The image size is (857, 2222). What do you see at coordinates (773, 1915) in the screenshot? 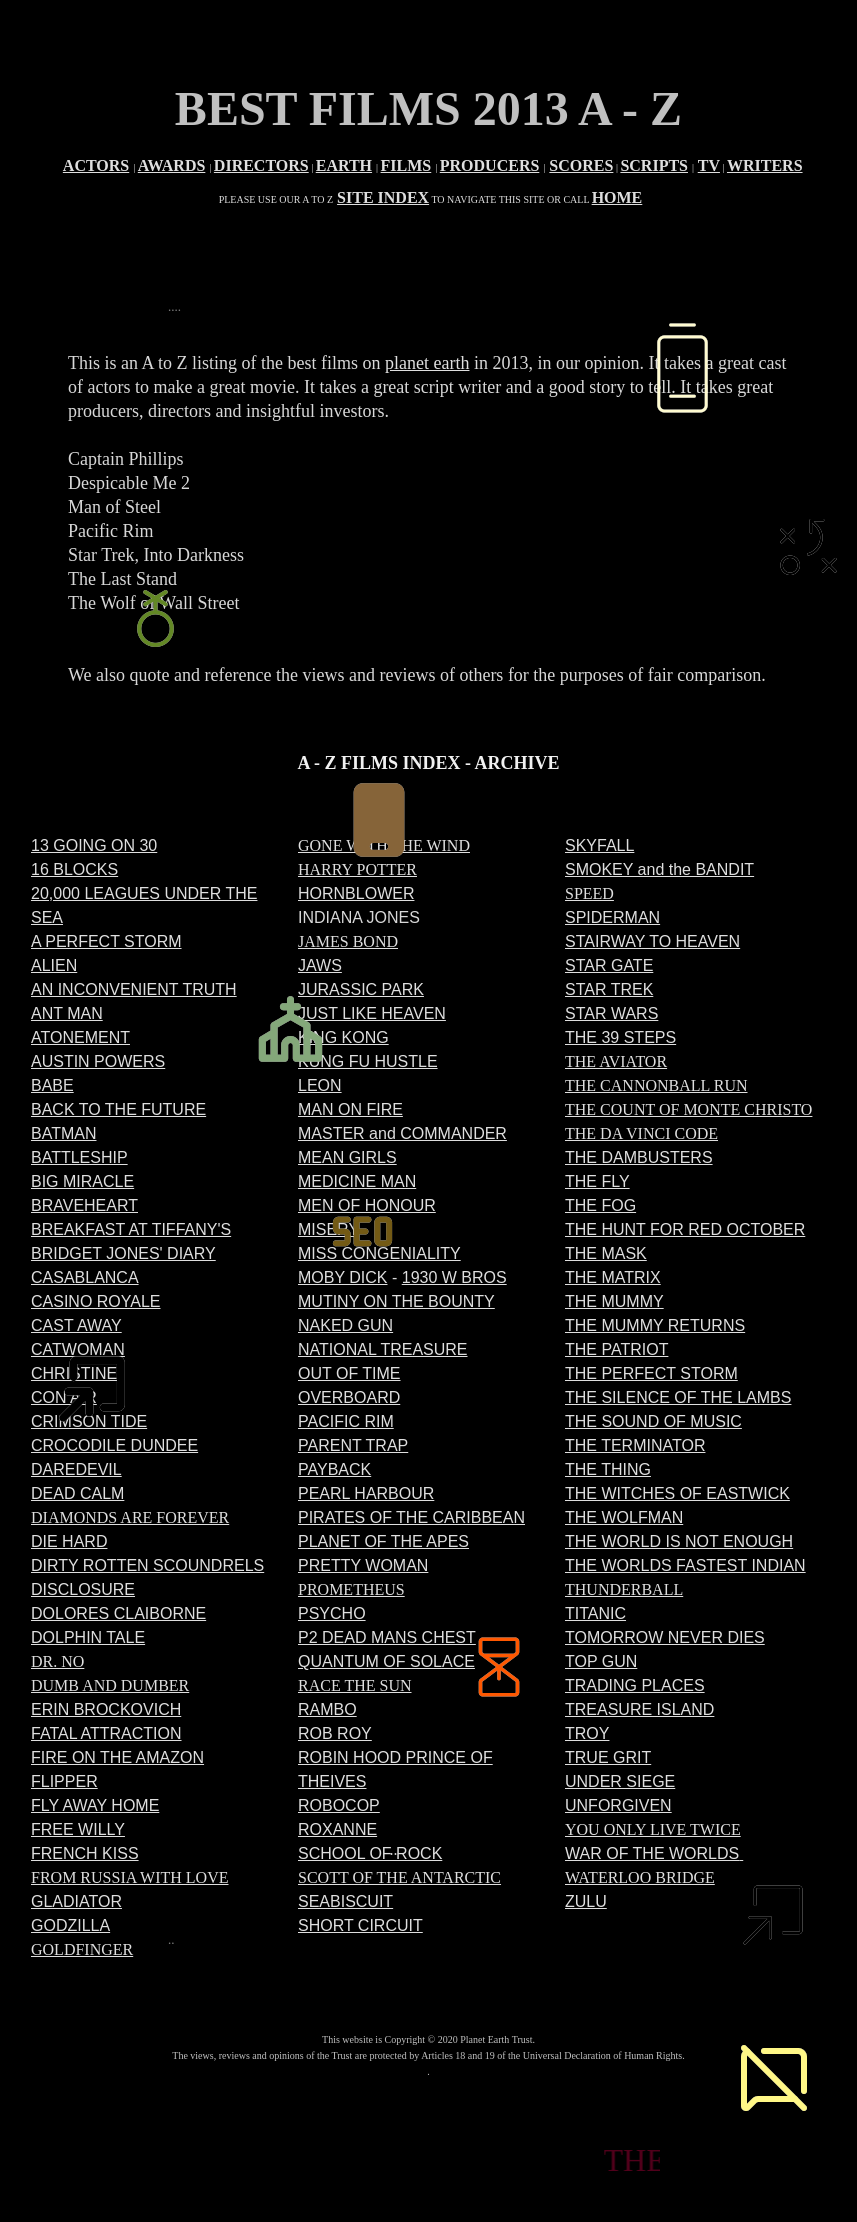
I see `import or bring content into the current view` at bounding box center [773, 1915].